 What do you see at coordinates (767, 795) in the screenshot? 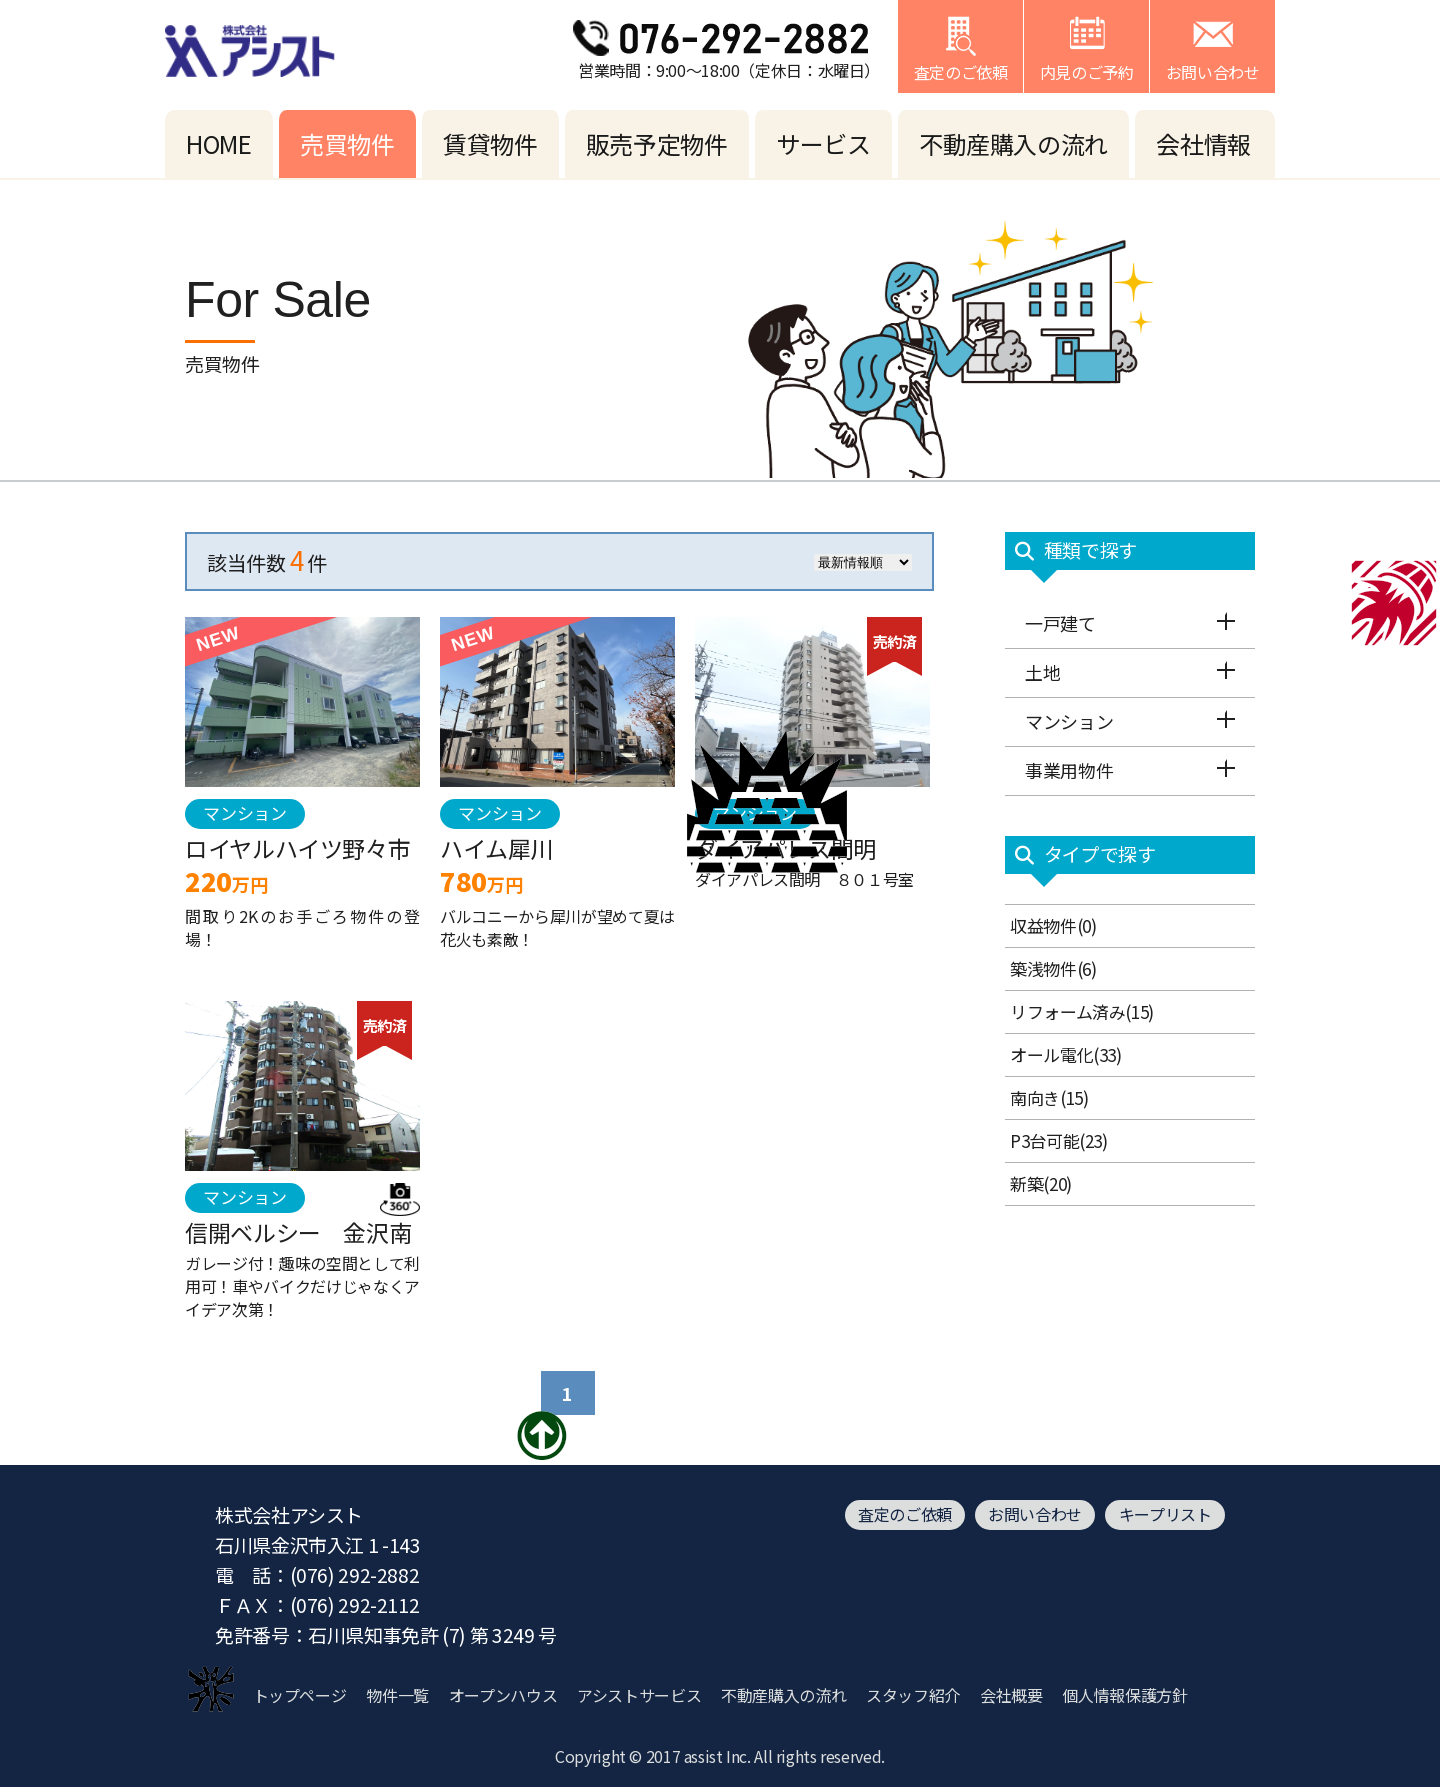
I see `view your in-game currency or gold balance` at bounding box center [767, 795].